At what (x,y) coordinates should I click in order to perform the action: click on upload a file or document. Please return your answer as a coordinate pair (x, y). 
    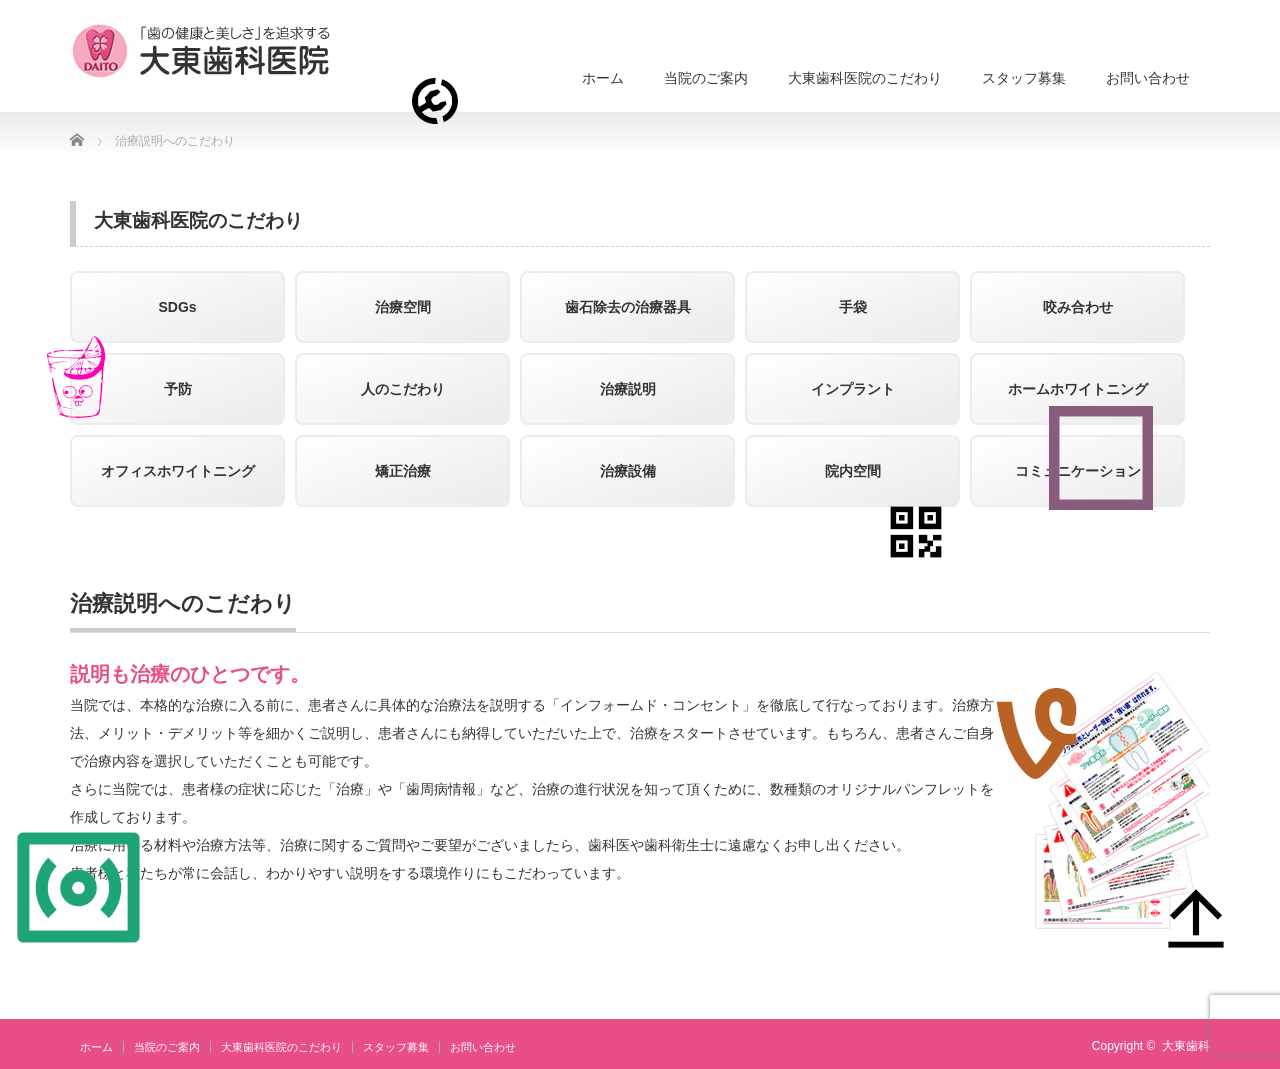
    Looking at the image, I should click on (1196, 920).